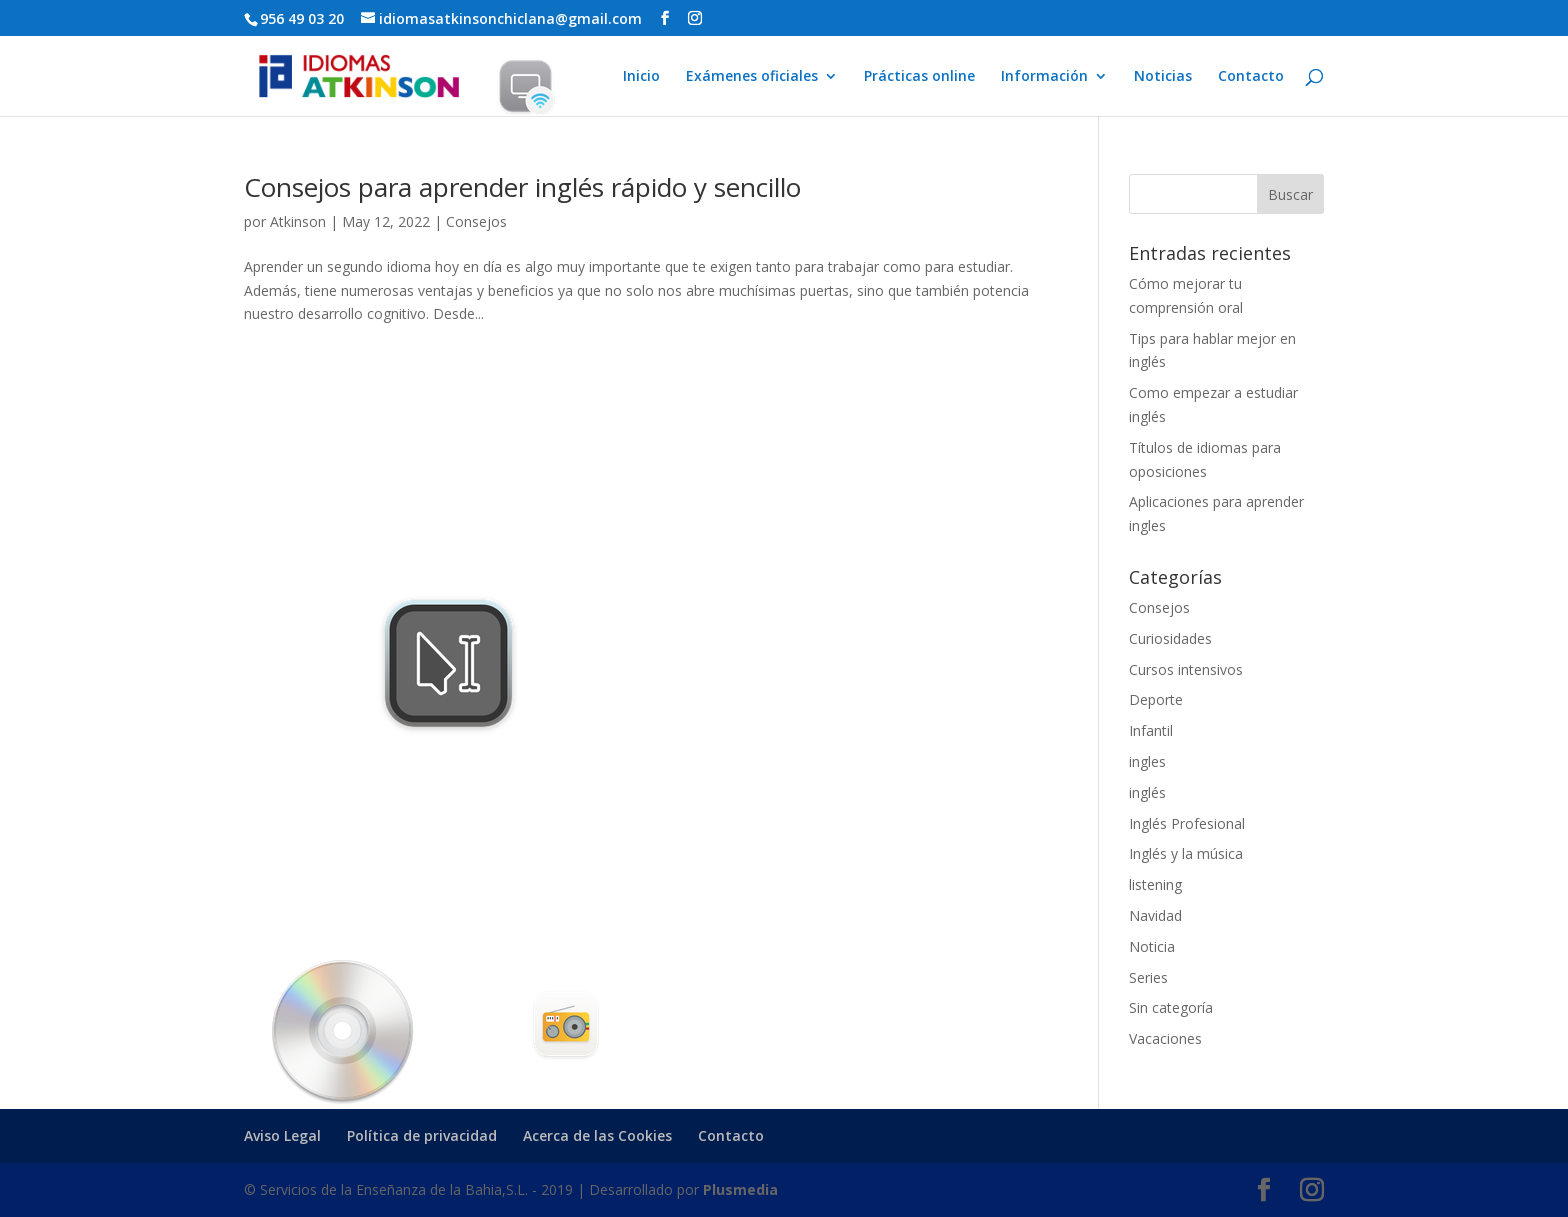 This screenshot has height=1217, width=1568. What do you see at coordinates (448, 663) in the screenshot?
I see `open cursor and pointer preferences` at bounding box center [448, 663].